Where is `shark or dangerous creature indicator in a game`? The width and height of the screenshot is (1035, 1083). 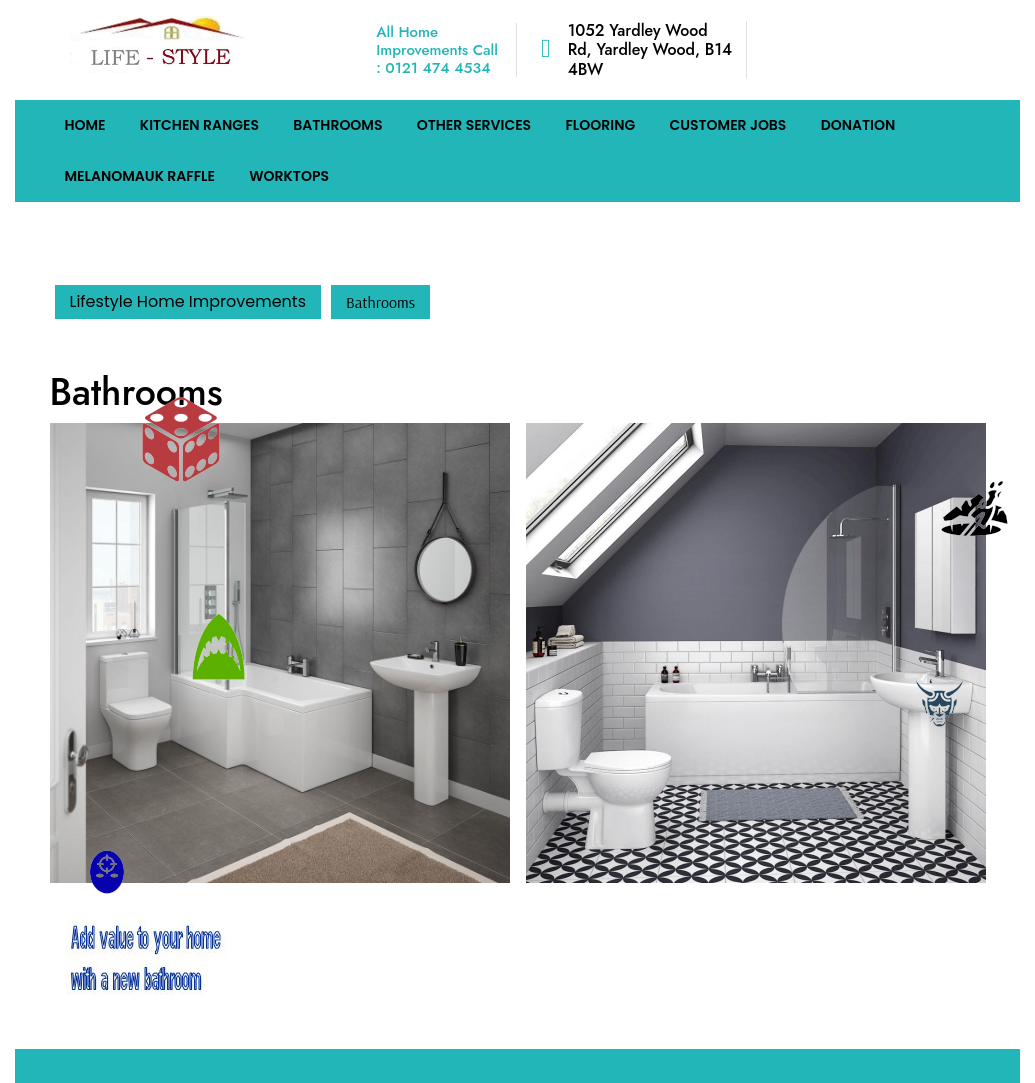
shark or dangerous creature indicator in a game is located at coordinates (218, 646).